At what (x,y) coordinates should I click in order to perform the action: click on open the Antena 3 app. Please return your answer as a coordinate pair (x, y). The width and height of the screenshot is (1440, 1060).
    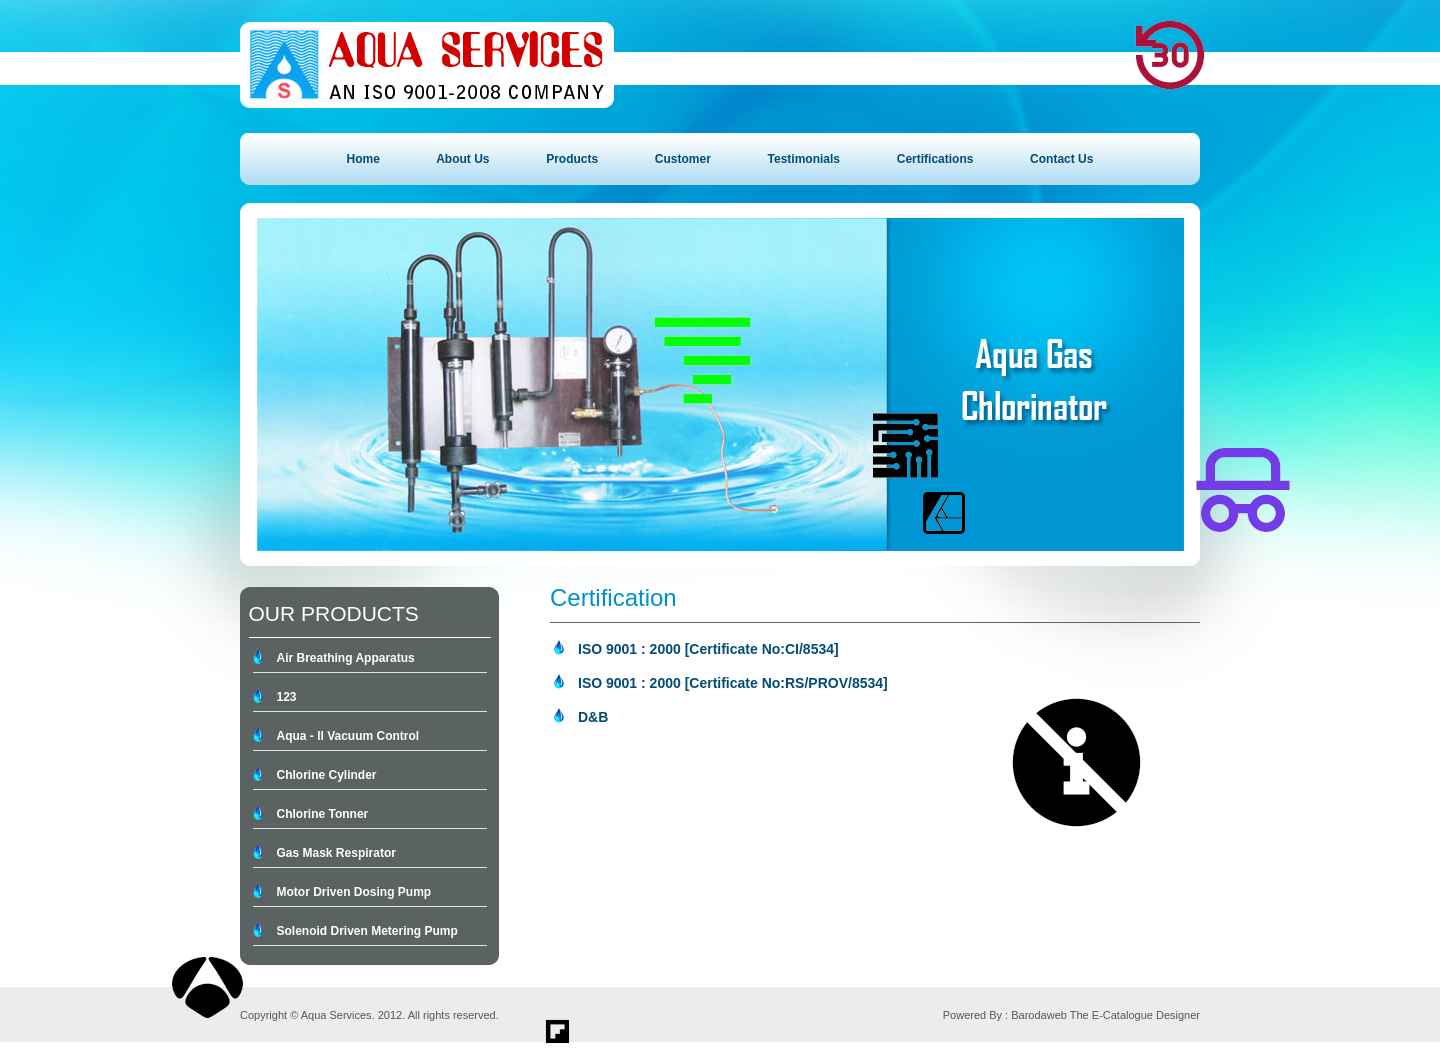
    Looking at the image, I should click on (207, 987).